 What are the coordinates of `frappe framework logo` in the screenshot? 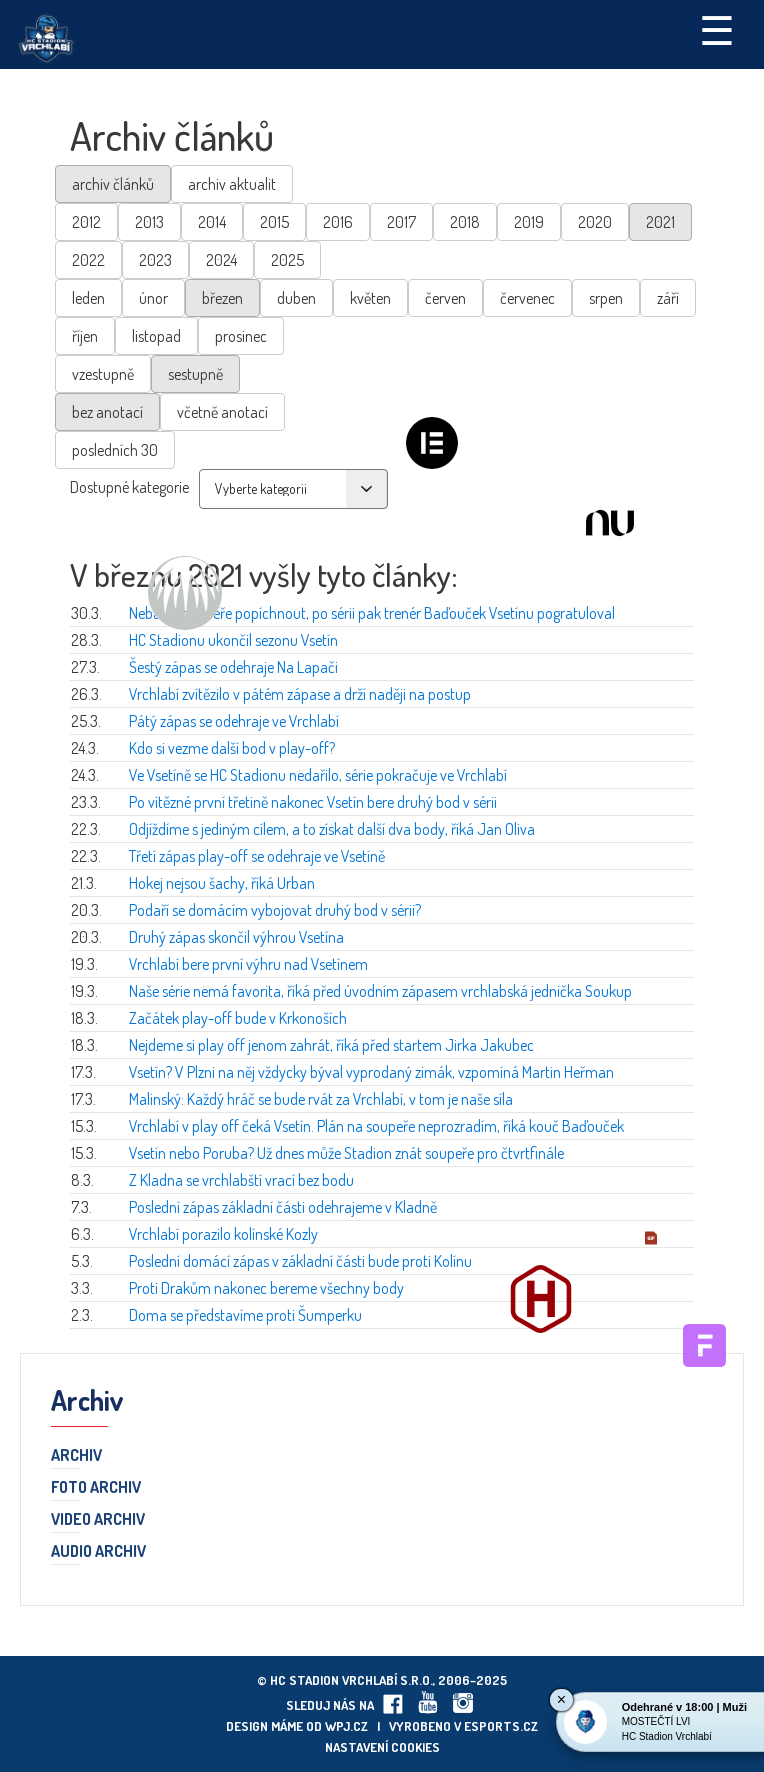 It's located at (704, 1345).